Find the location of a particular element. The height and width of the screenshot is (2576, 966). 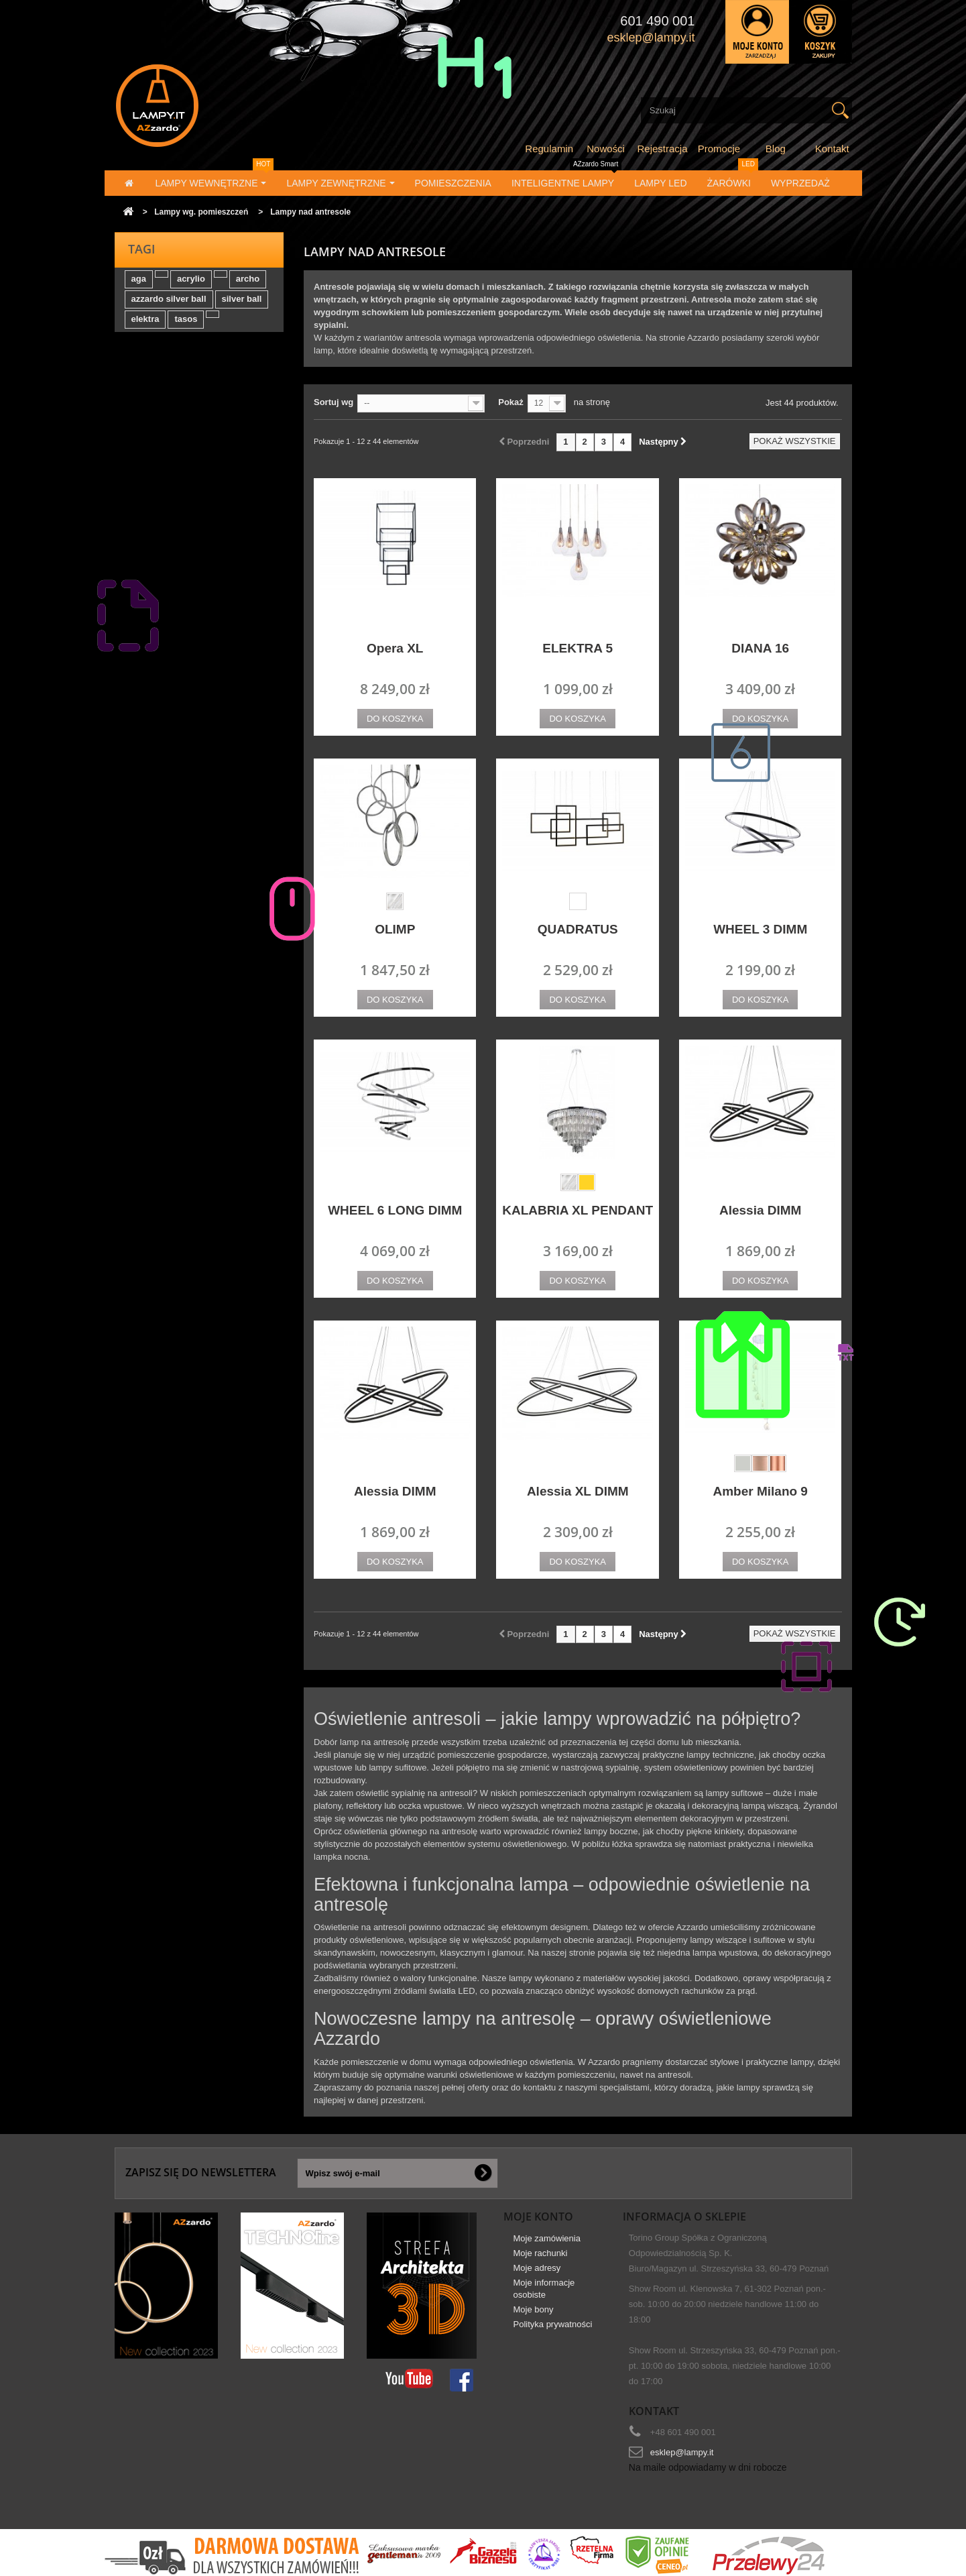

select all items in the current view is located at coordinates (806, 1667).